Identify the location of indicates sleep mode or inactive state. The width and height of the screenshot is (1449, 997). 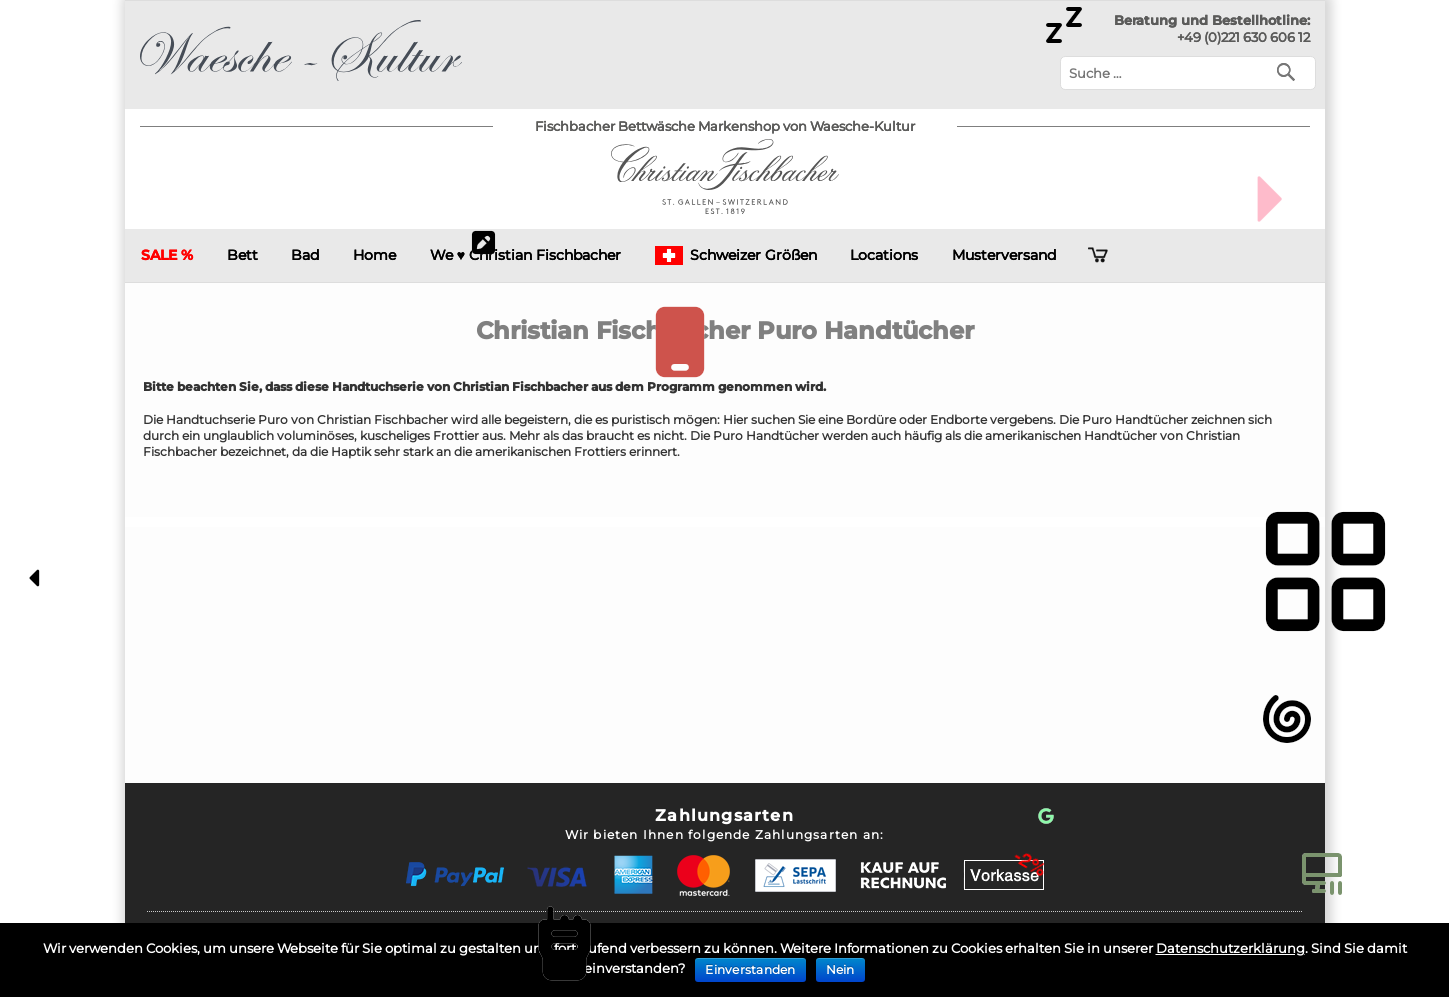
(1064, 25).